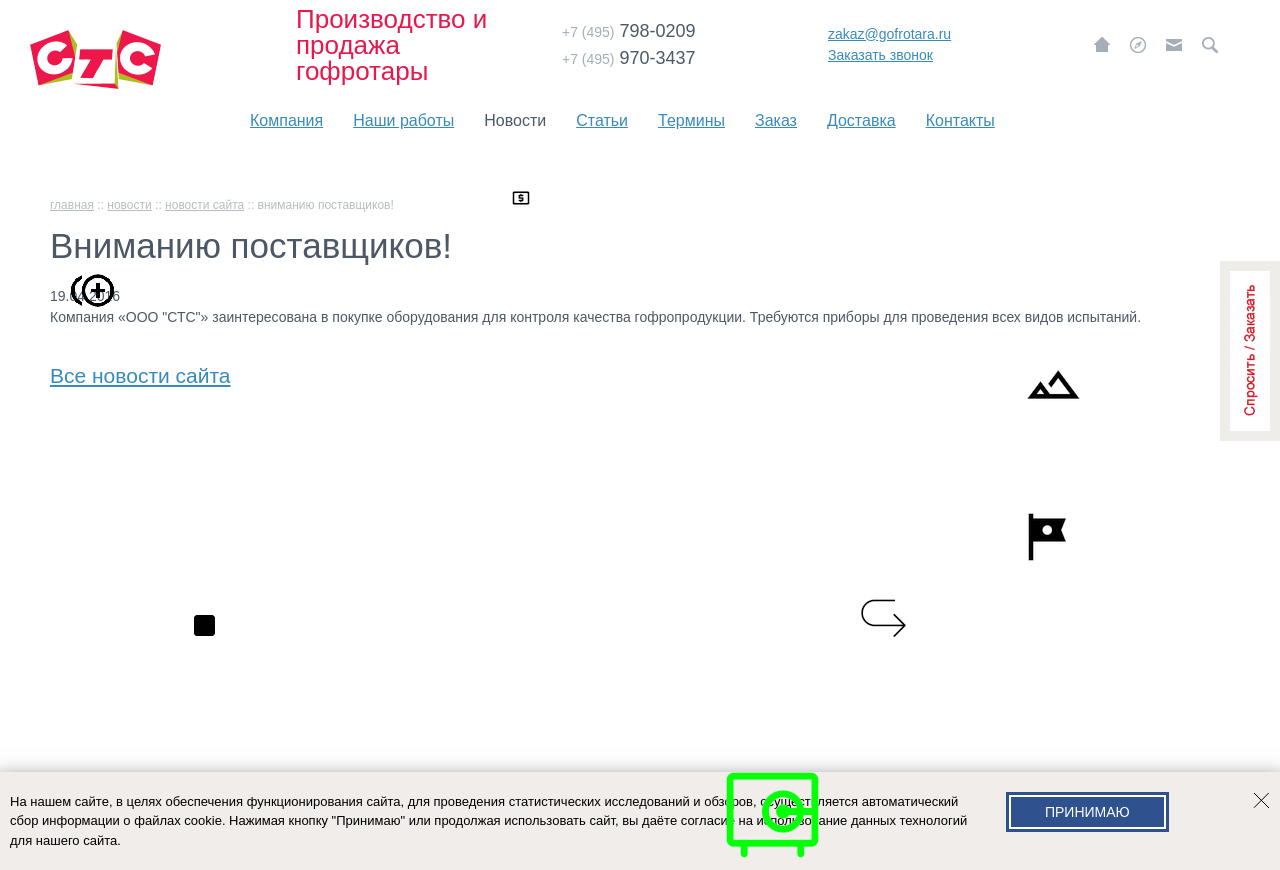 This screenshot has width=1280, height=870. Describe the element at coordinates (204, 625) in the screenshot. I see `stop media playback` at that location.